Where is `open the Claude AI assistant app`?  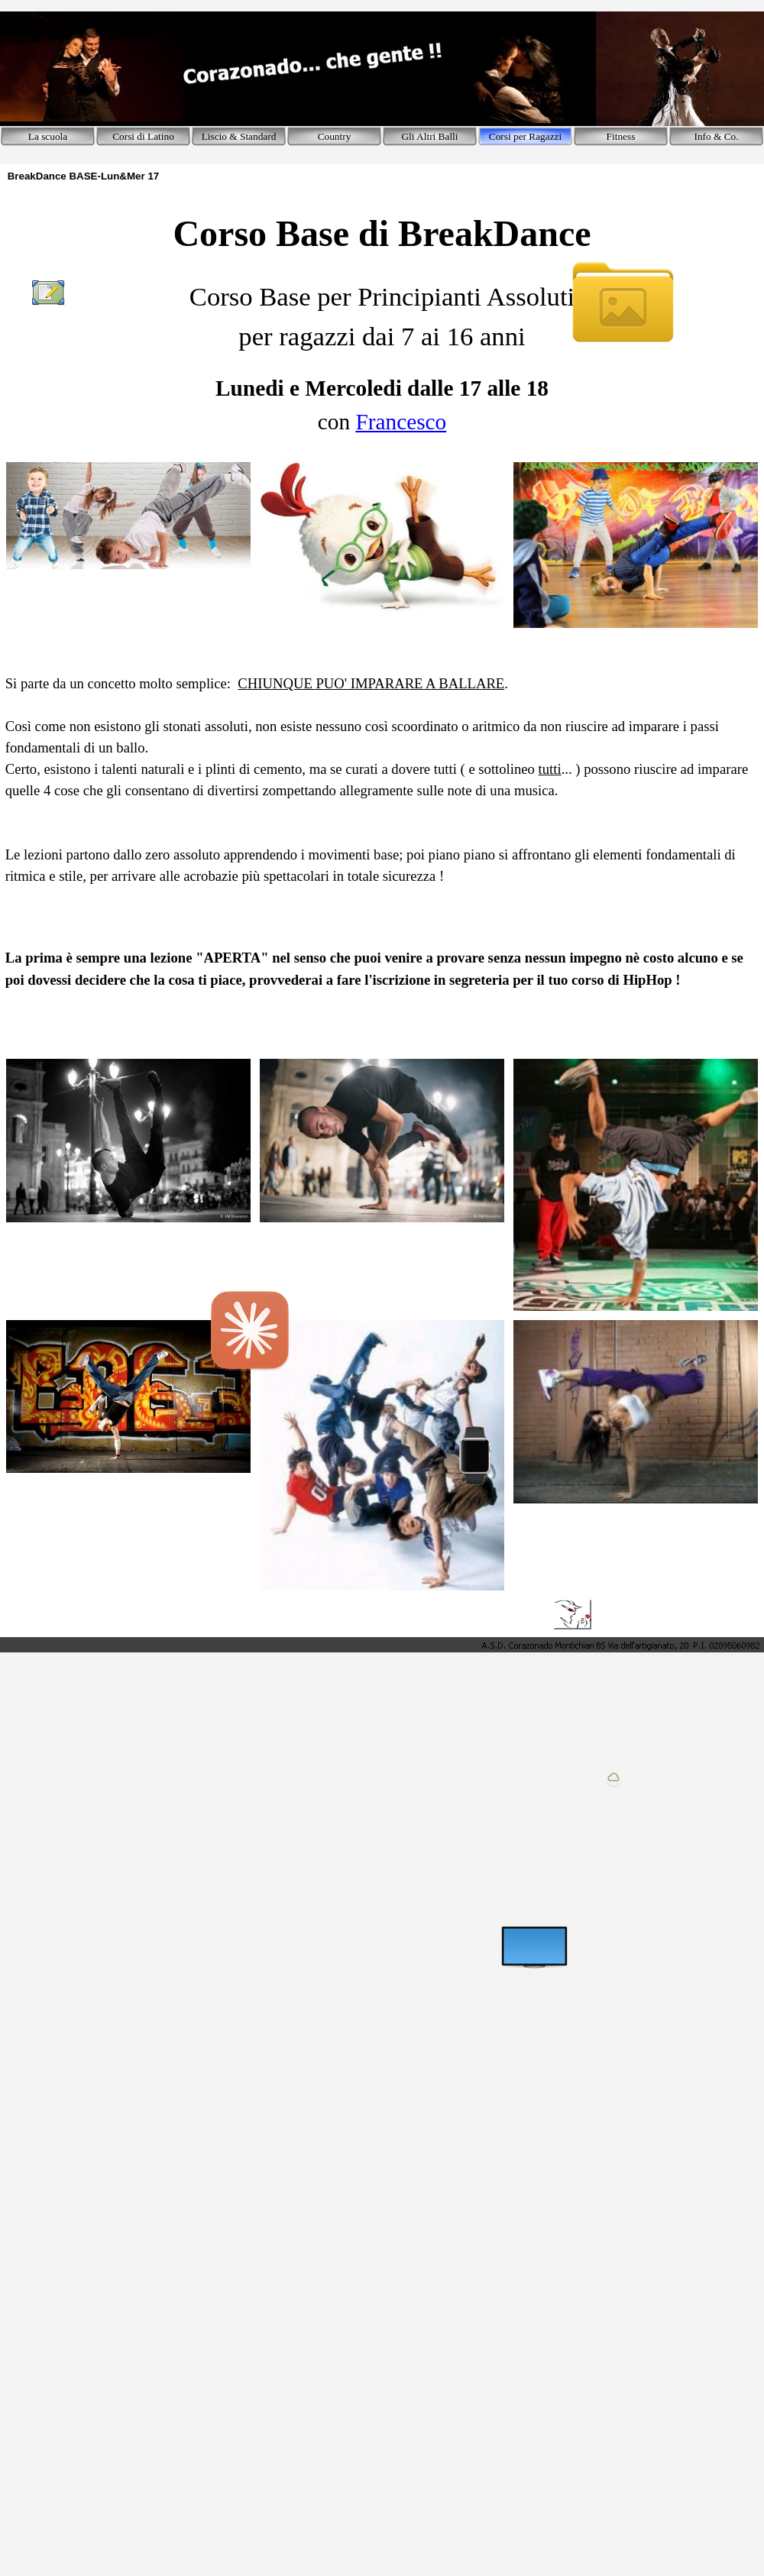 open the Claude AI assistant app is located at coordinates (250, 1330).